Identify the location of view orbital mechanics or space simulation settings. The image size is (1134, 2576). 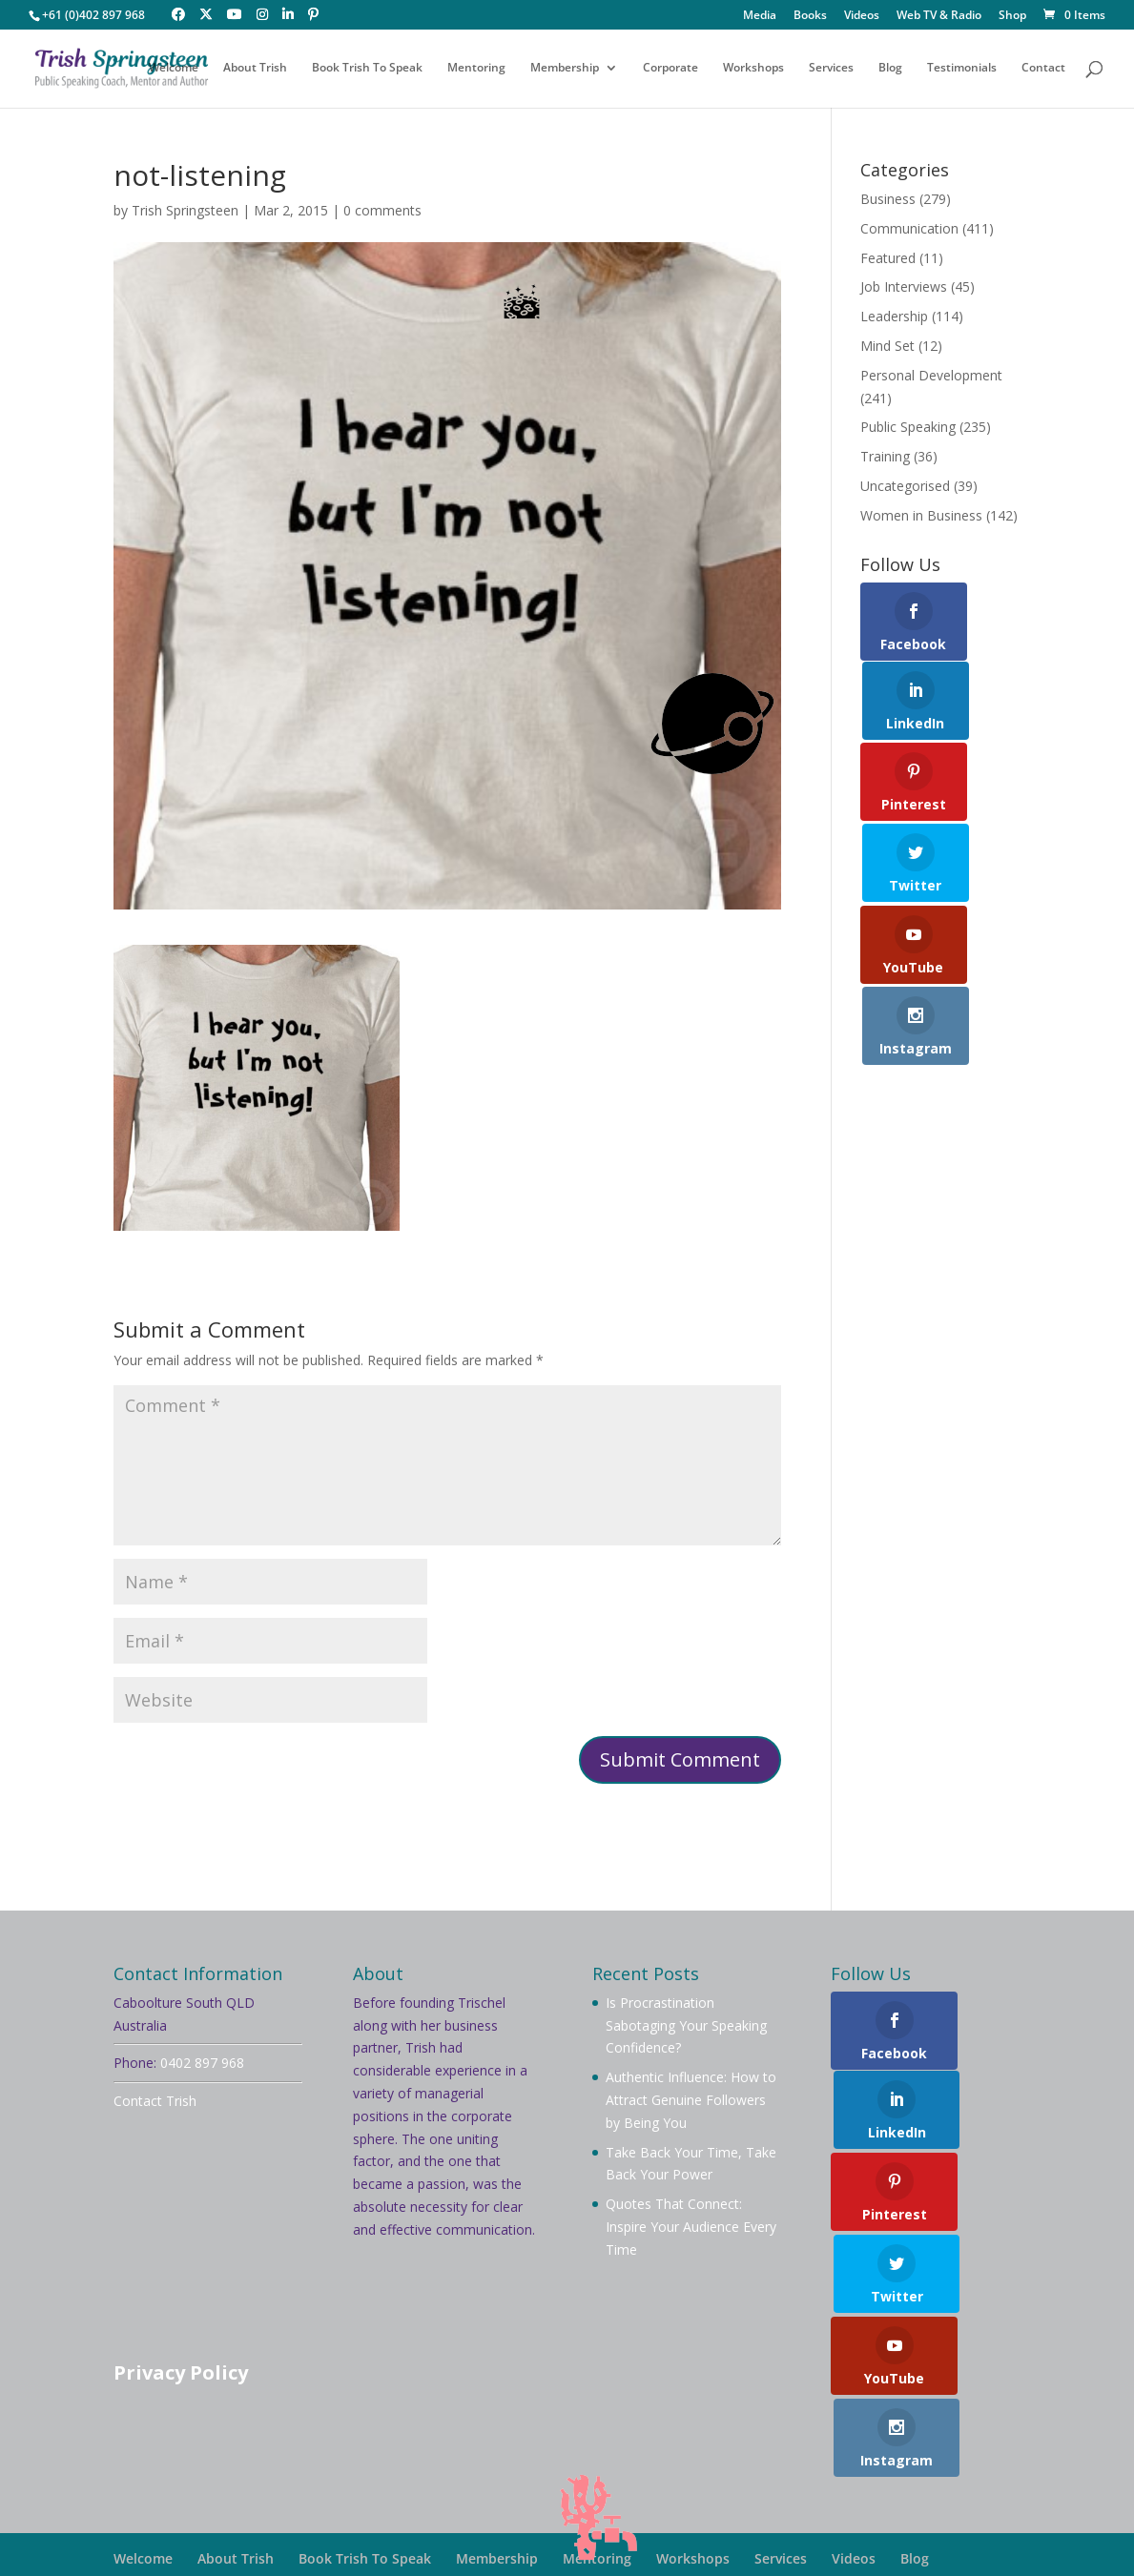
(712, 724).